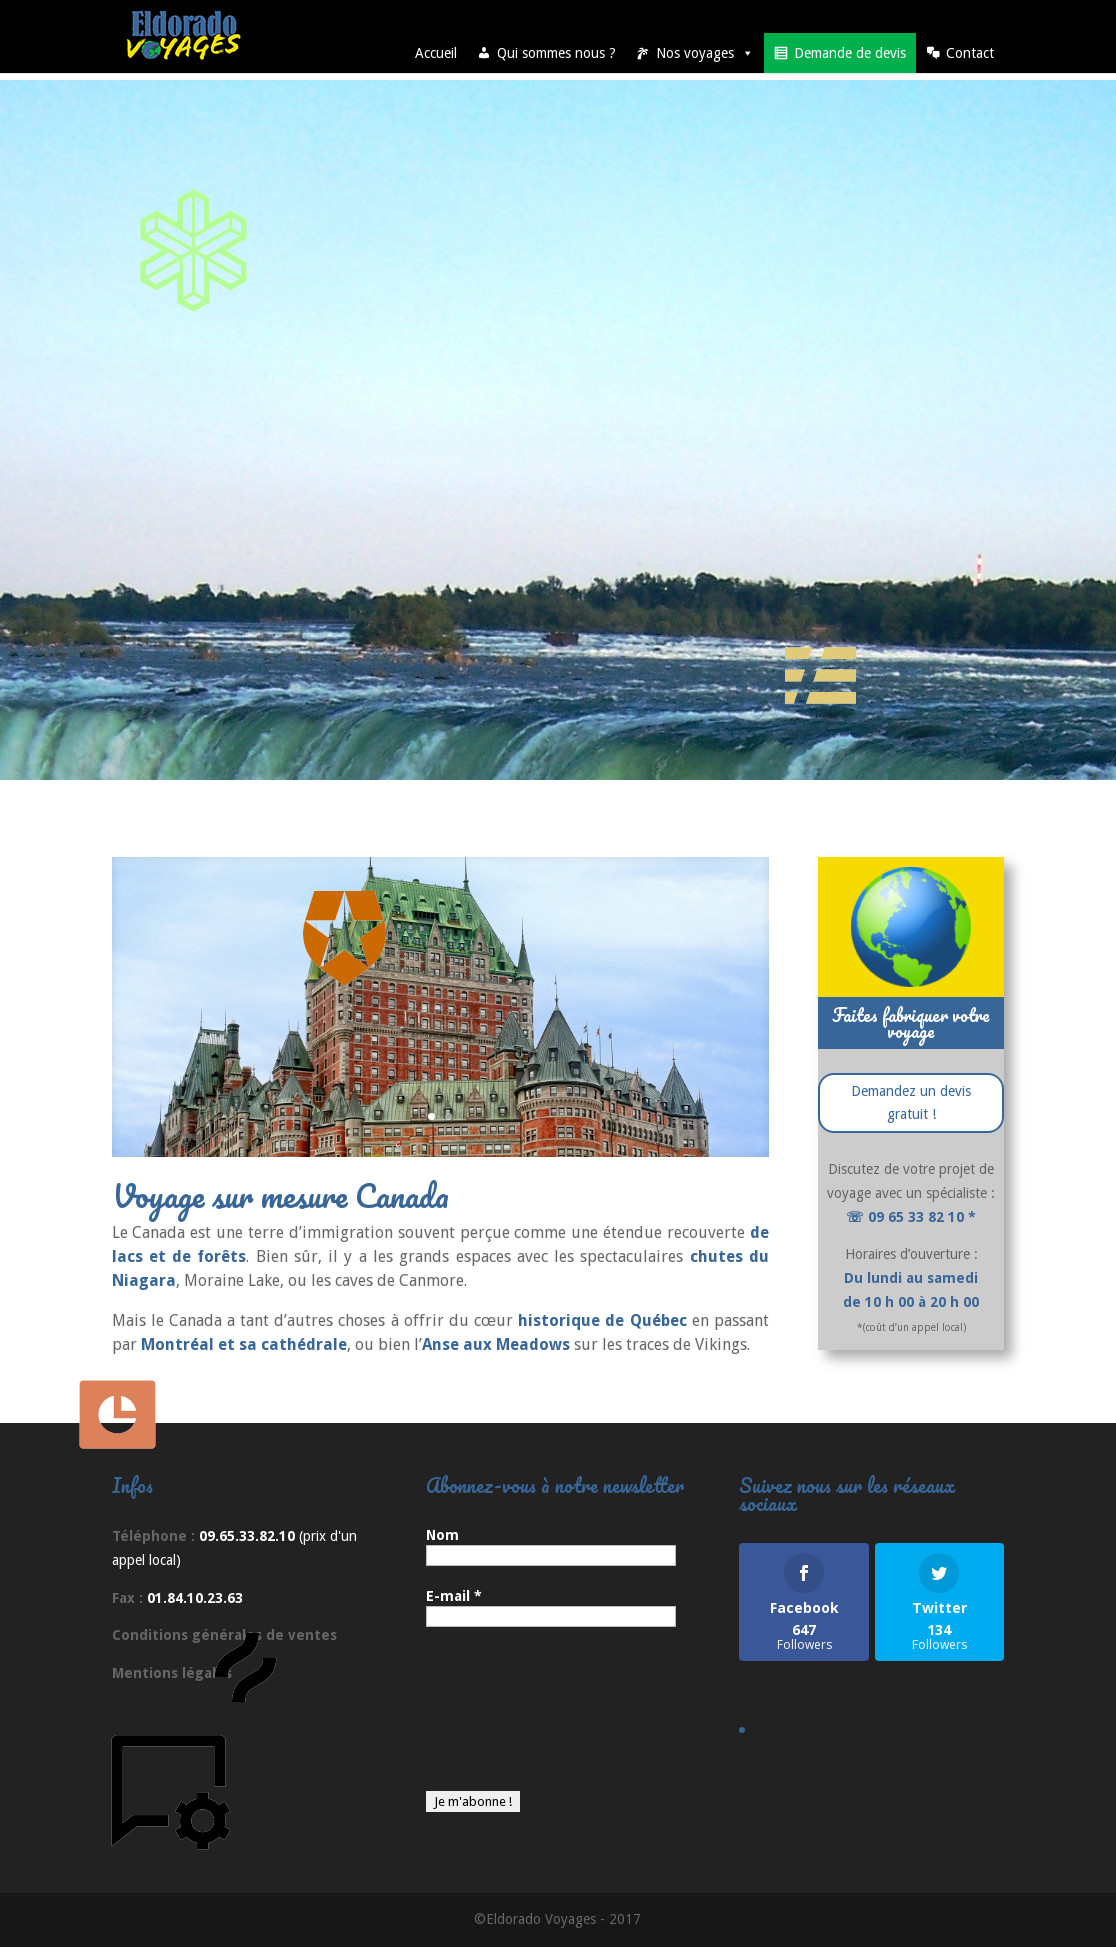 This screenshot has height=1947, width=1116. What do you see at coordinates (820, 675) in the screenshot?
I see `serverless framework logo` at bounding box center [820, 675].